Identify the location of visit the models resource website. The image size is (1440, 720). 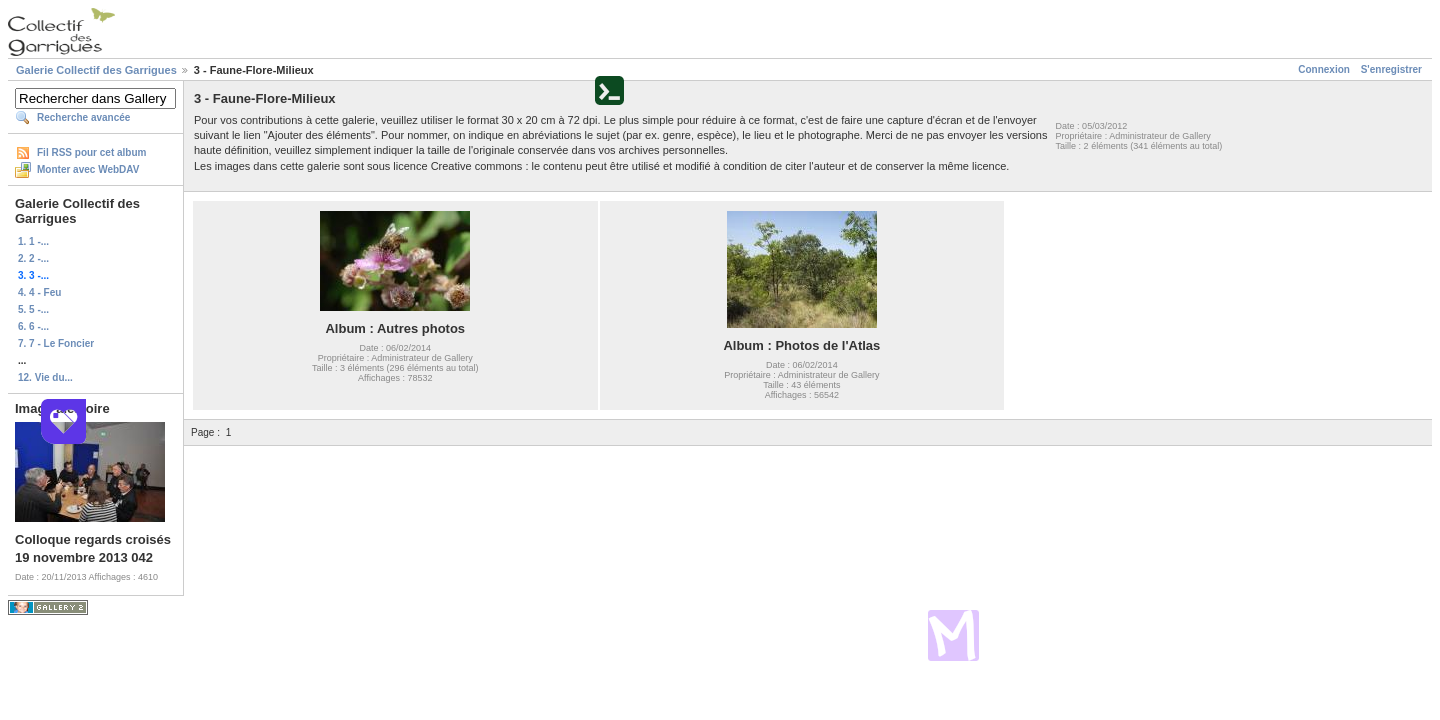
(953, 635).